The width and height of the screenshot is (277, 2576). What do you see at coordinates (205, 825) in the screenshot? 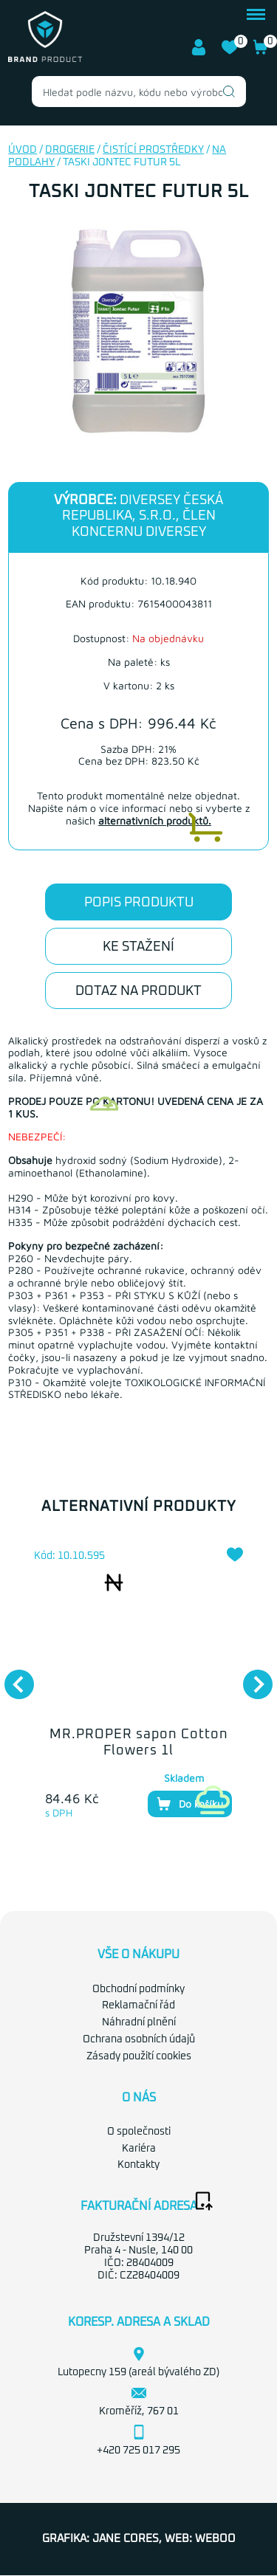
I see `view your shopping cart` at bounding box center [205, 825].